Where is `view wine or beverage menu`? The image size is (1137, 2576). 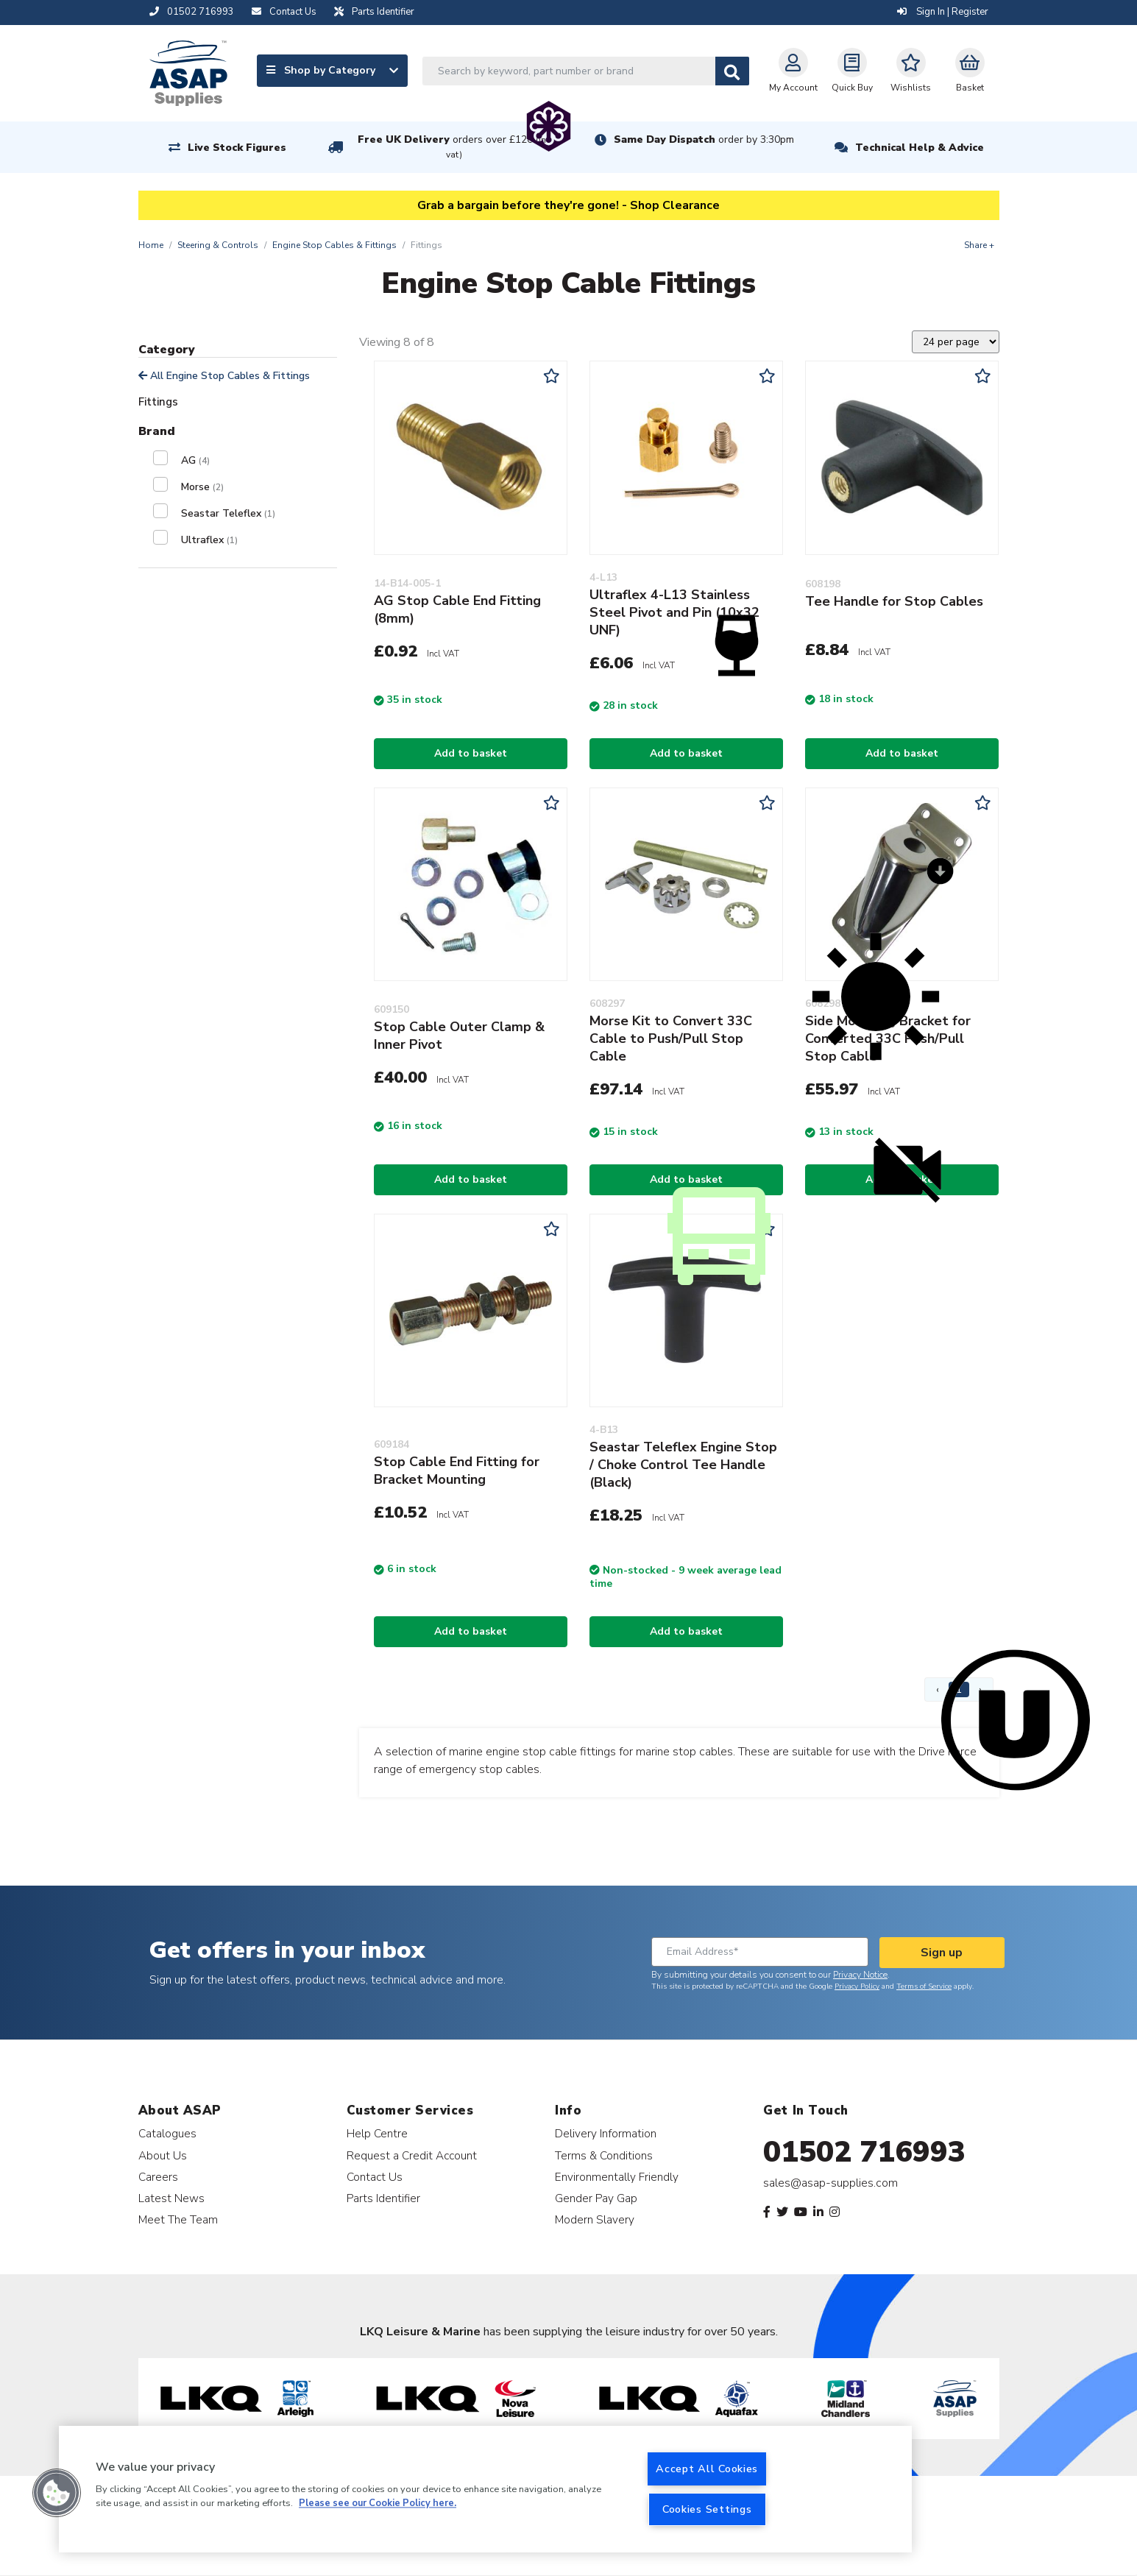
view wine or beverage menu is located at coordinates (737, 645).